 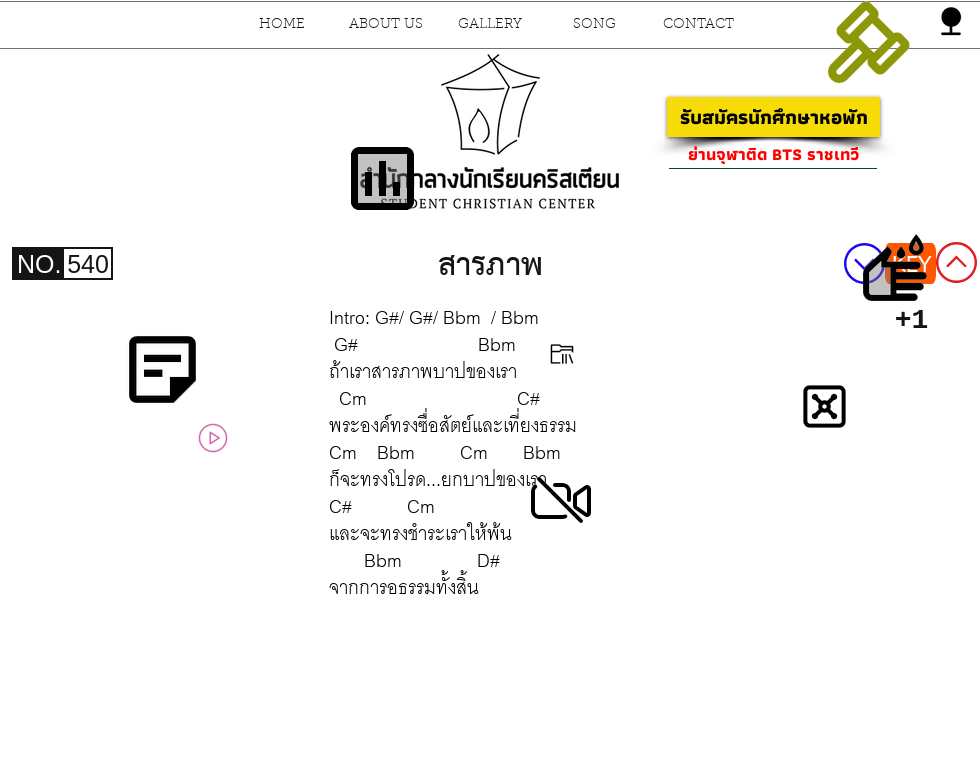 What do you see at coordinates (824, 406) in the screenshot?
I see `access secure storage or vault` at bounding box center [824, 406].